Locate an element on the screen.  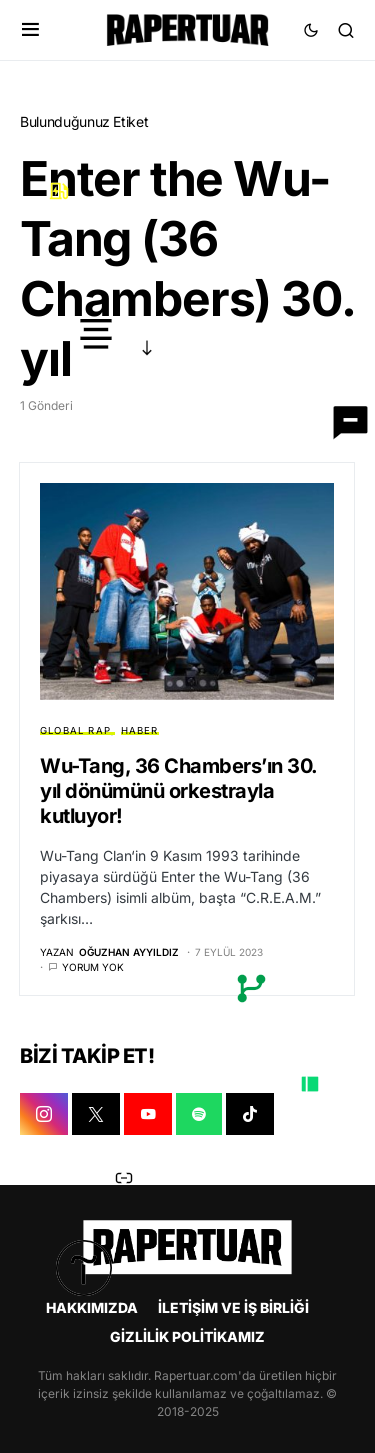
view repository branches is located at coordinates (251, 988).